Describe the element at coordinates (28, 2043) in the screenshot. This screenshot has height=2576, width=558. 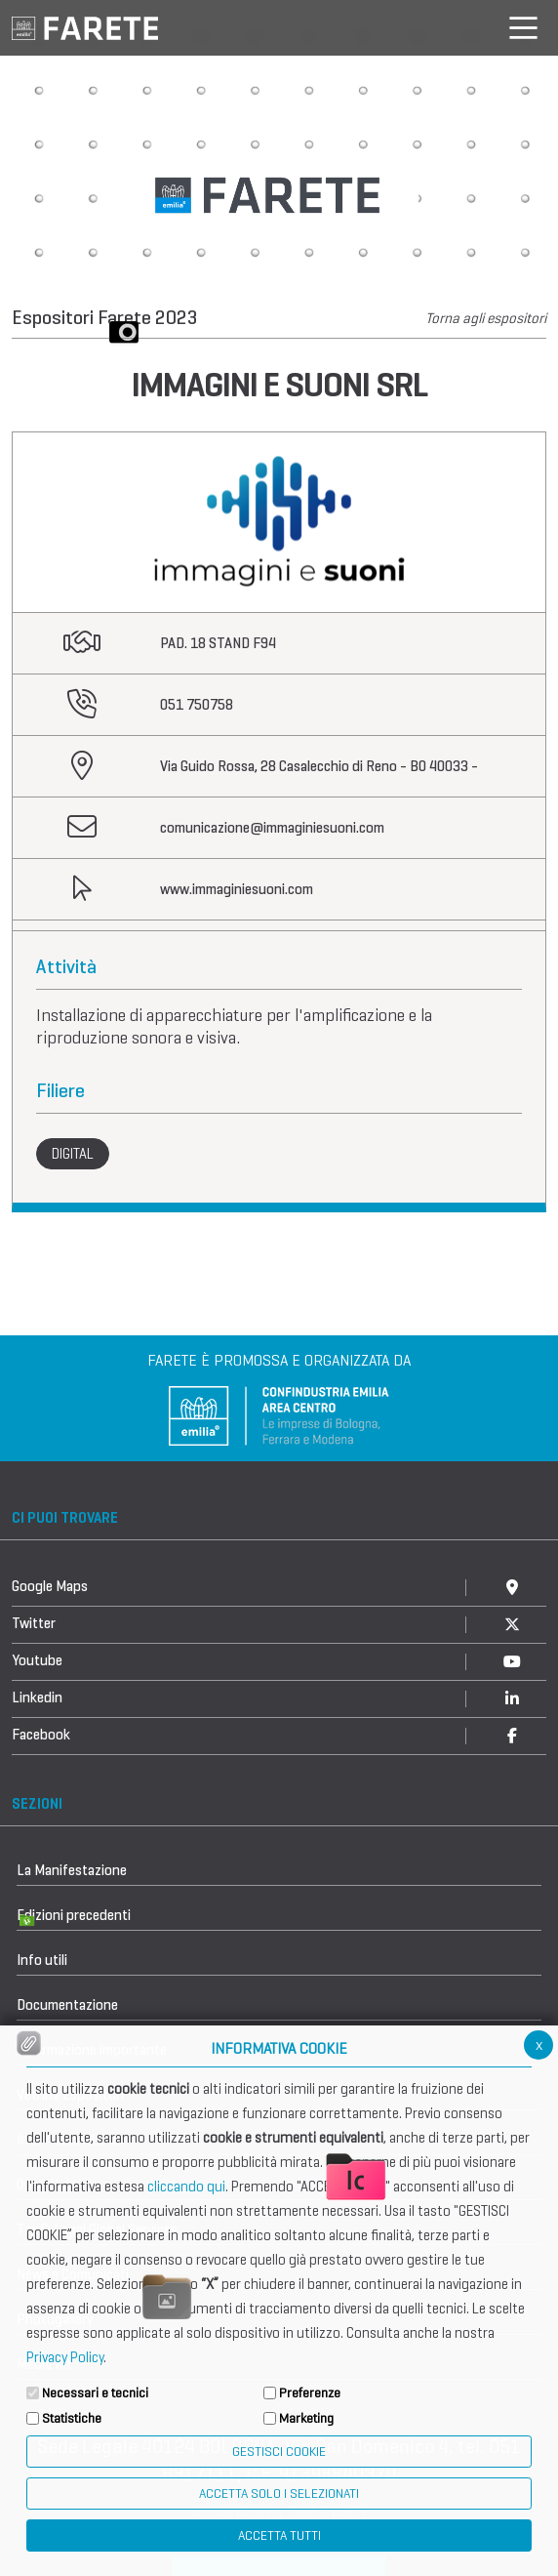
I see `open office or productivity applications` at that location.